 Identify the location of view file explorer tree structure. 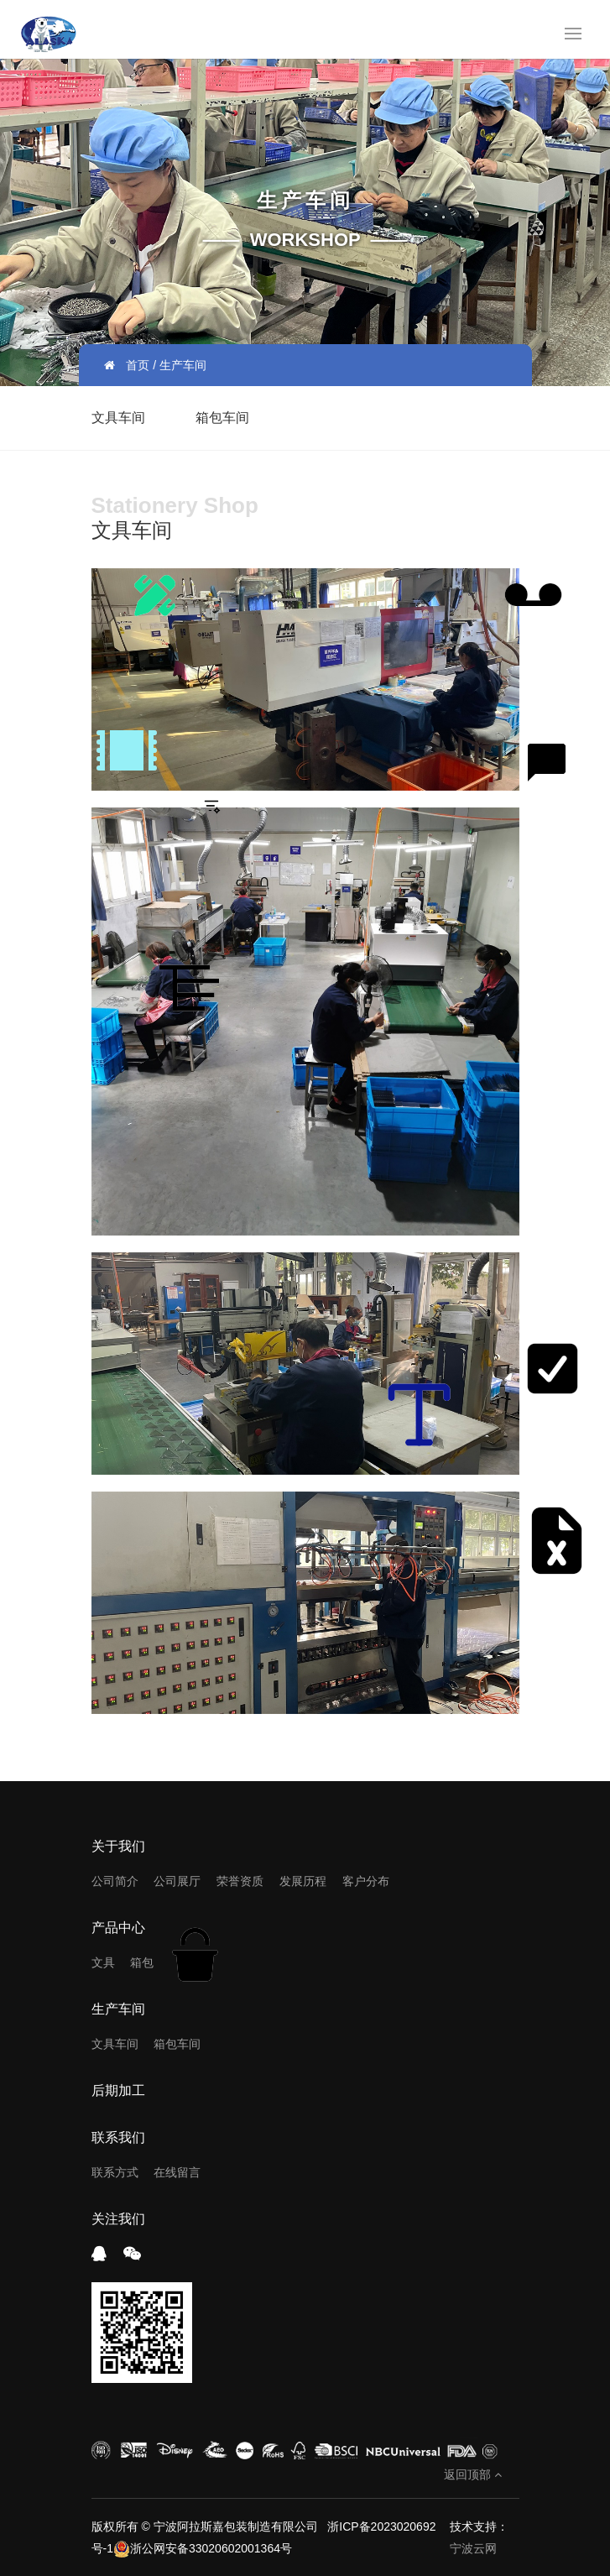
(191, 988).